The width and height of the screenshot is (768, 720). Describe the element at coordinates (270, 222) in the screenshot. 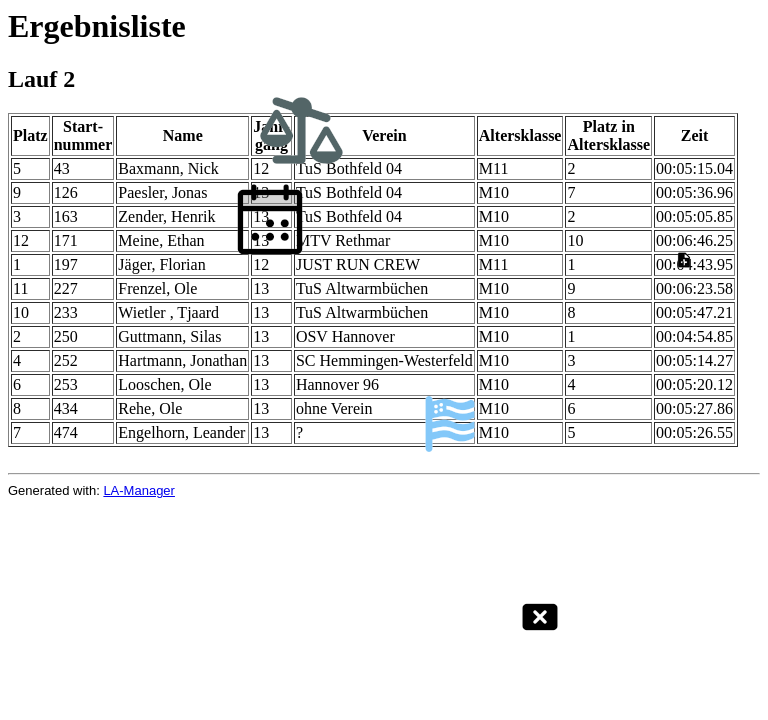

I see `view calendar or scheduled events` at that location.